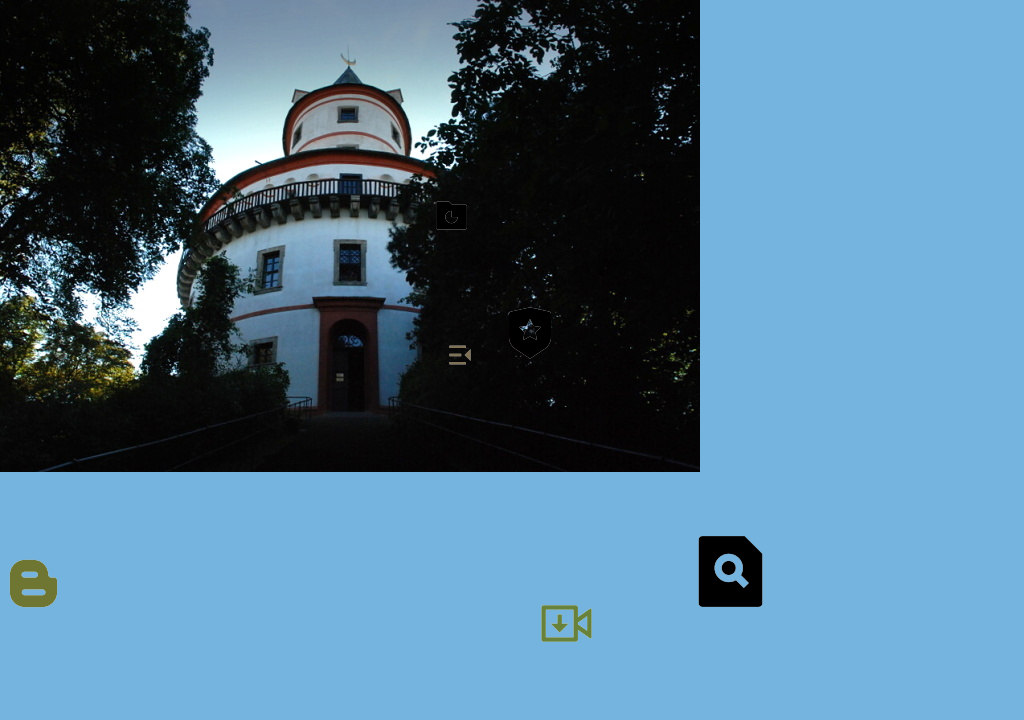 Image resolution: width=1024 pixels, height=720 pixels. I want to click on open folder containing charts or analytics, so click(451, 215).